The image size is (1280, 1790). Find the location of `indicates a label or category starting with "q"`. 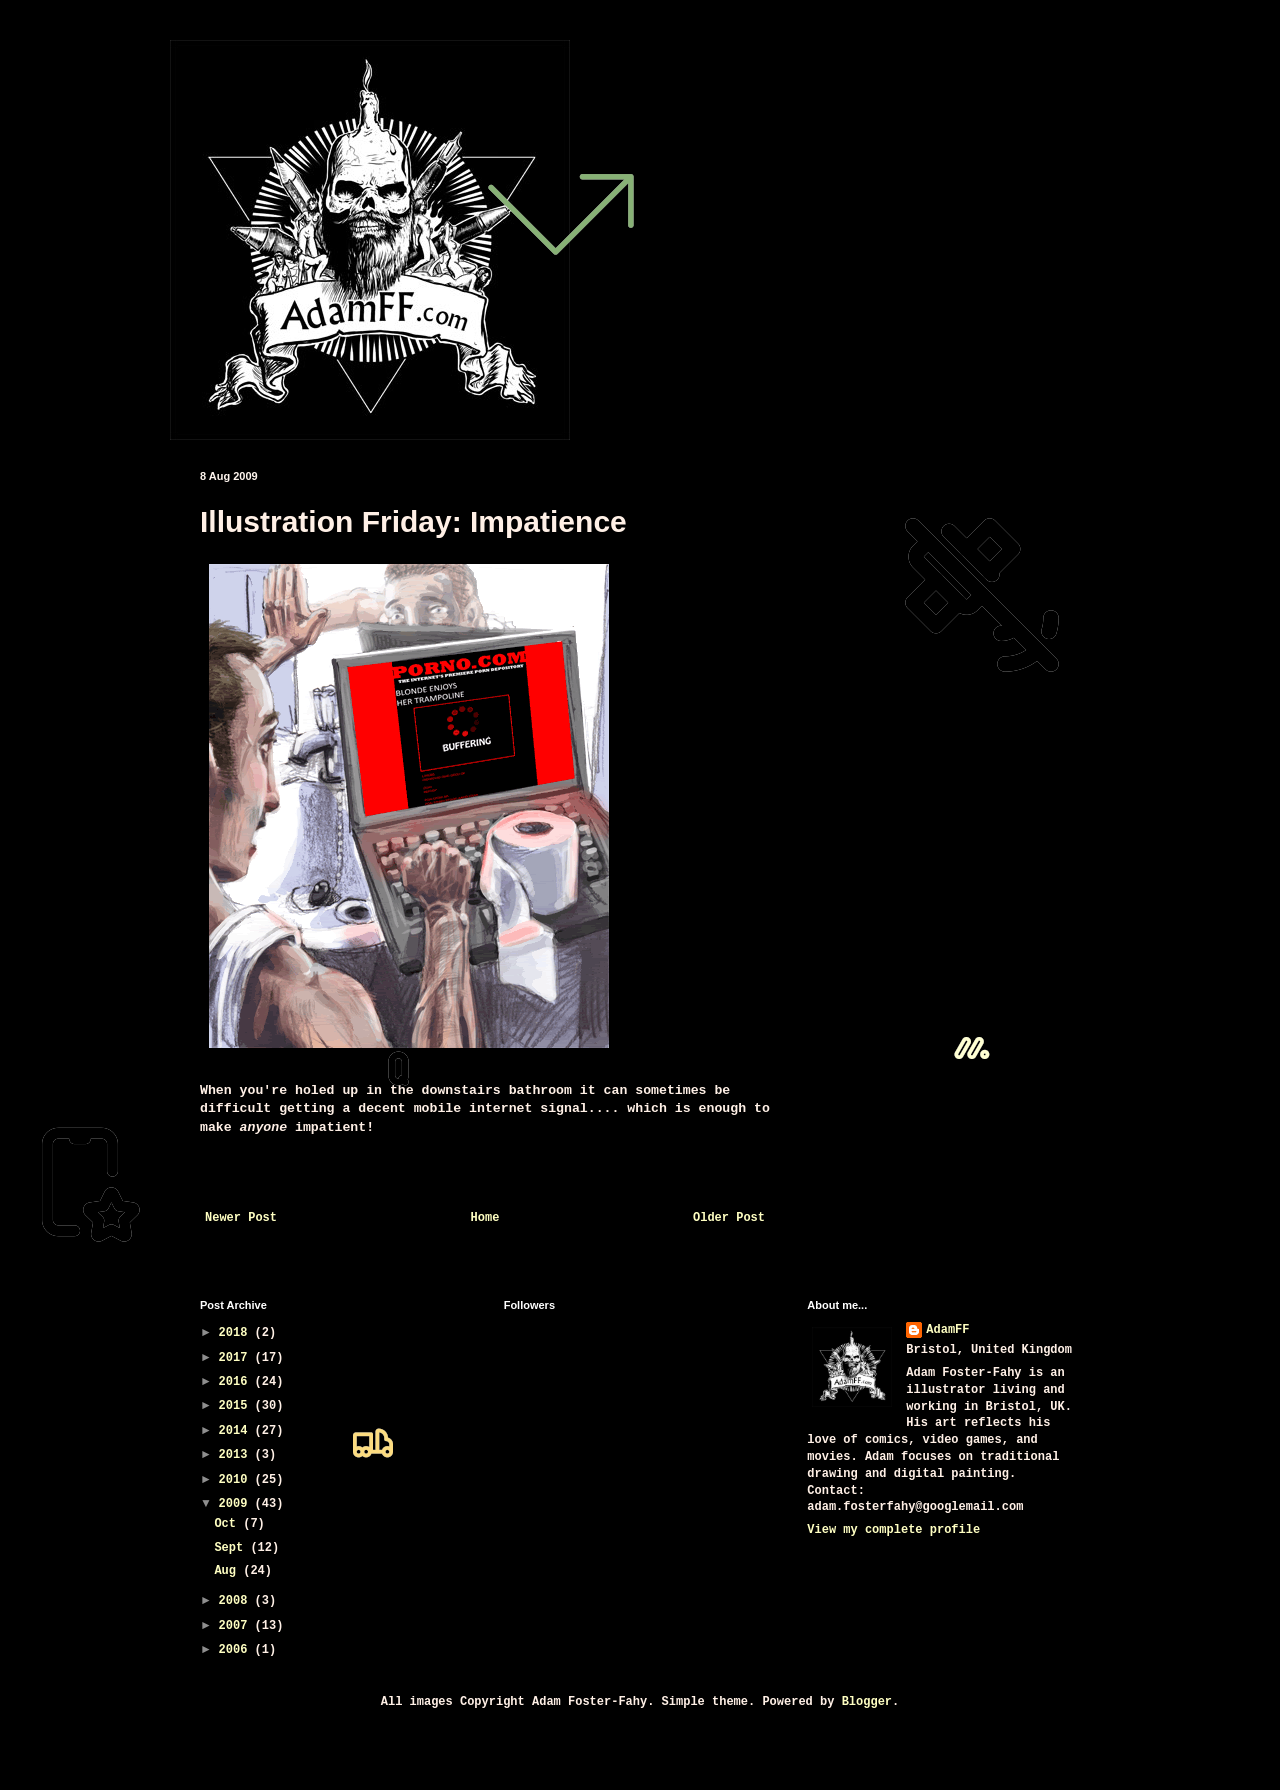

indicates a label or category starting with "q" is located at coordinates (398, 1068).